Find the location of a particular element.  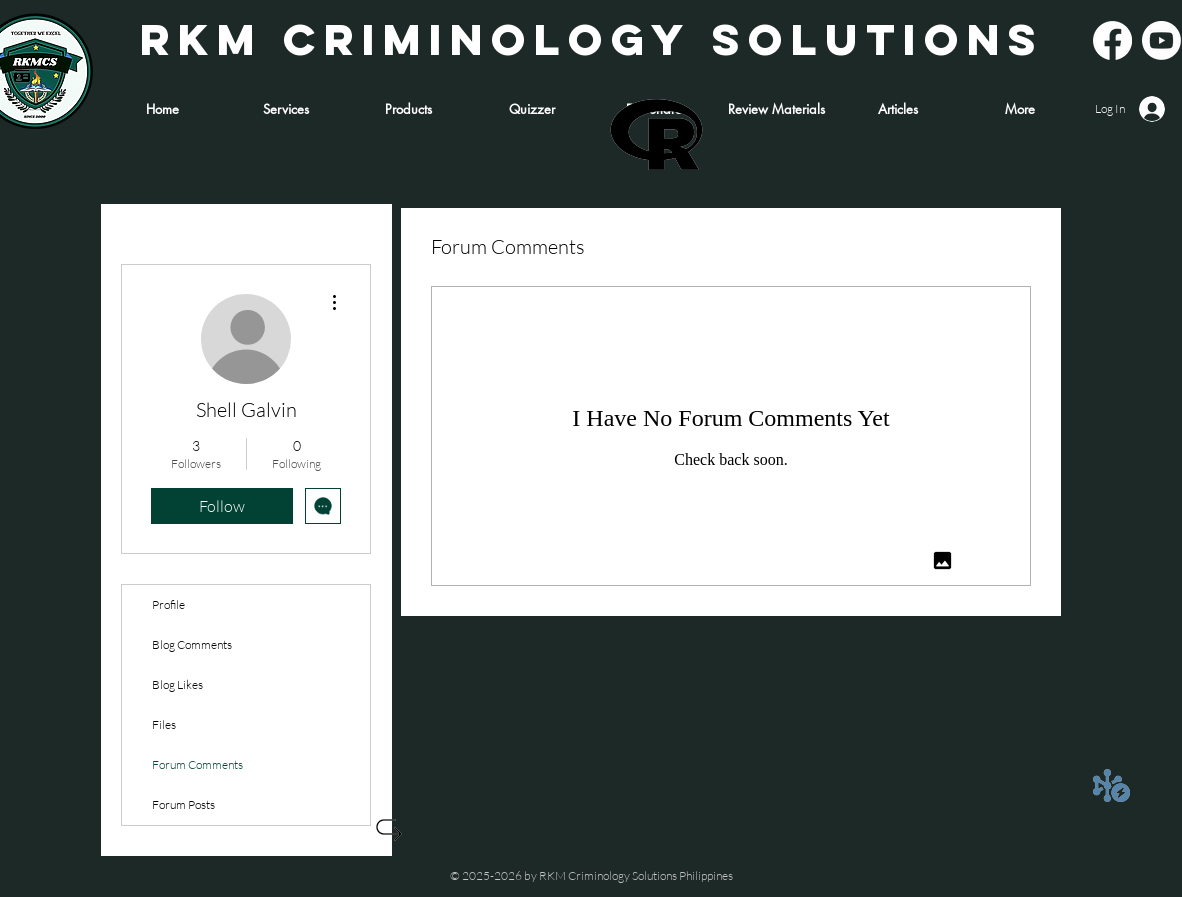

access AI-powered network automation is located at coordinates (1111, 785).